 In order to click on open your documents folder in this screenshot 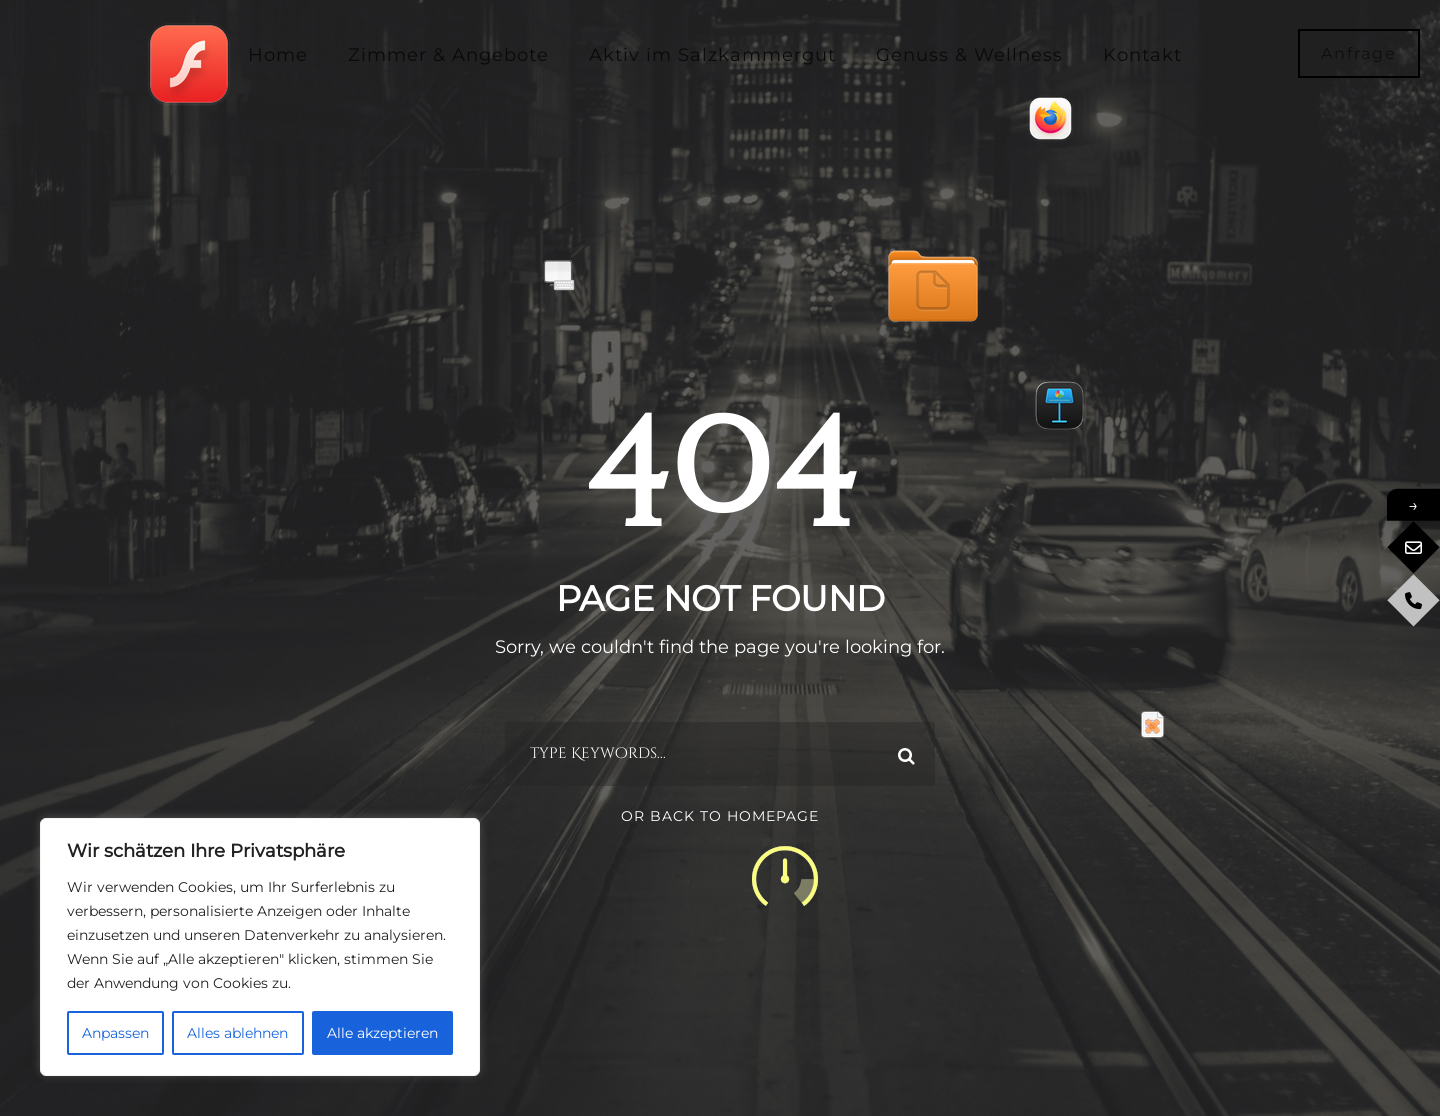, I will do `click(933, 286)`.